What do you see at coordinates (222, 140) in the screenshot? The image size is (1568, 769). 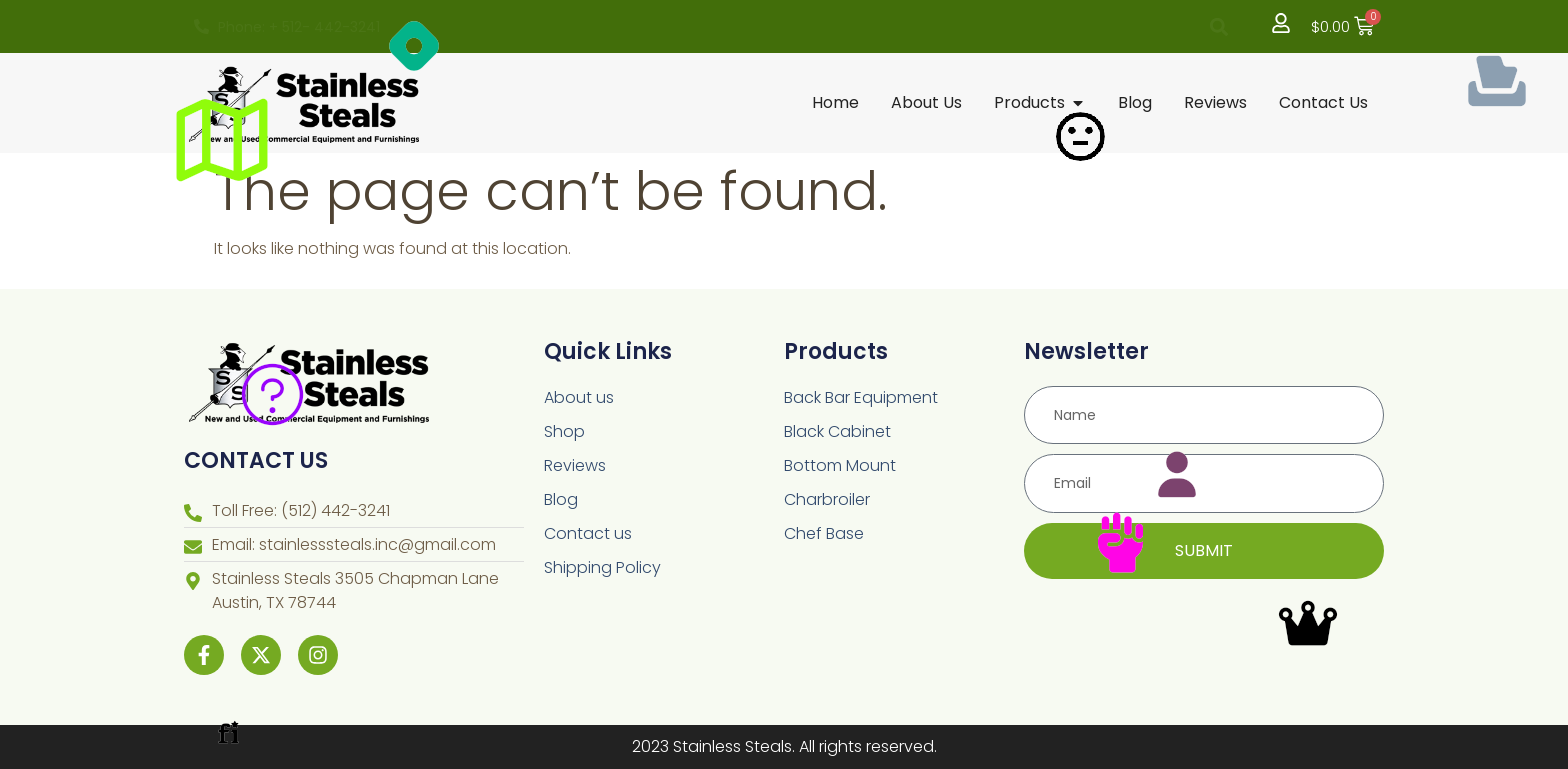 I see `view map or navigation` at bounding box center [222, 140].